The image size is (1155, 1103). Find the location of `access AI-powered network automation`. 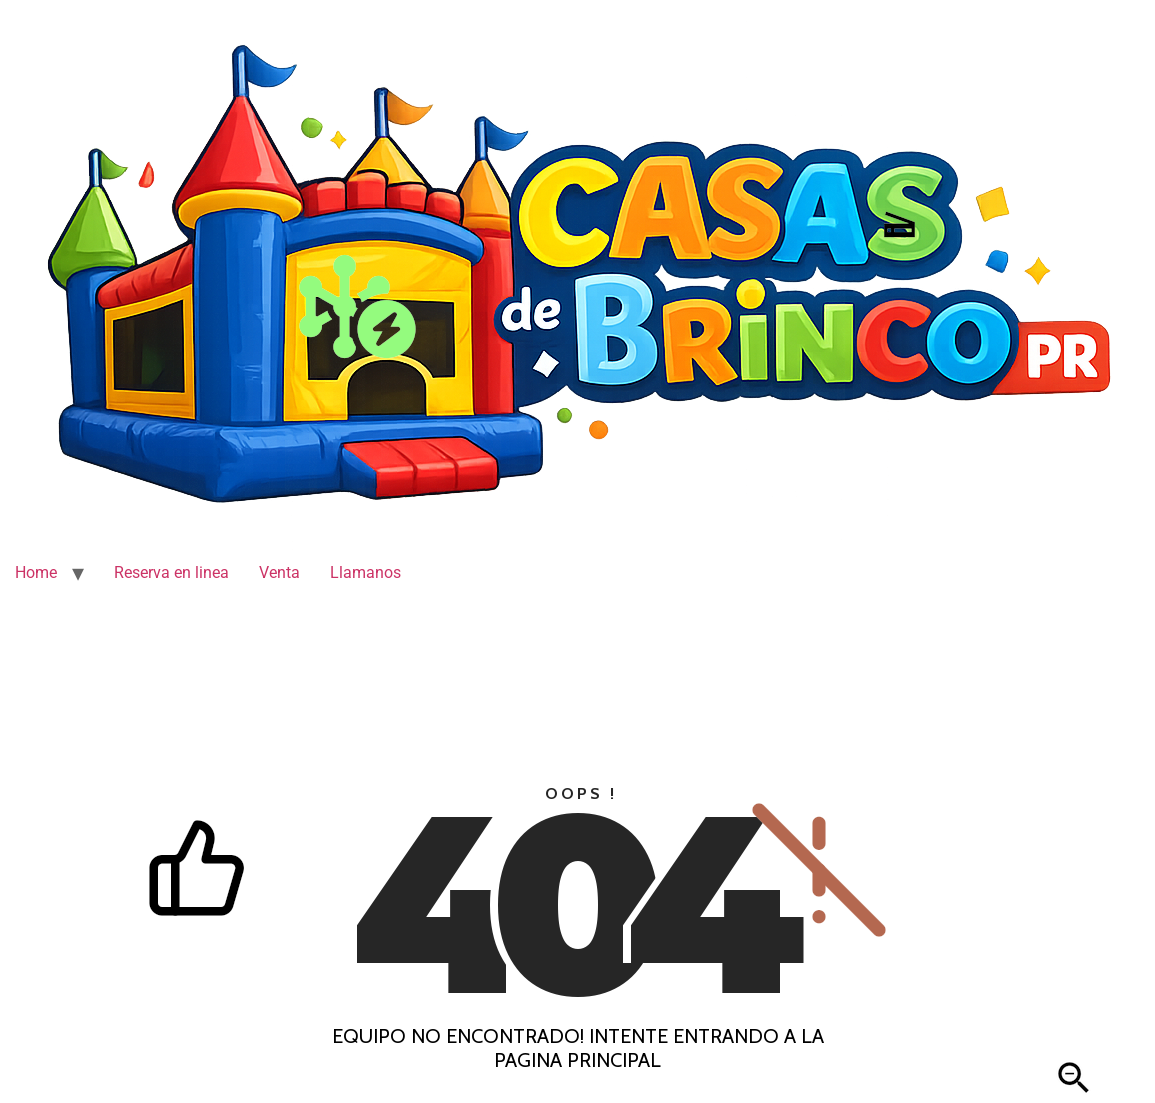

access AI-powered network automation is located at coordinates (357, 306).